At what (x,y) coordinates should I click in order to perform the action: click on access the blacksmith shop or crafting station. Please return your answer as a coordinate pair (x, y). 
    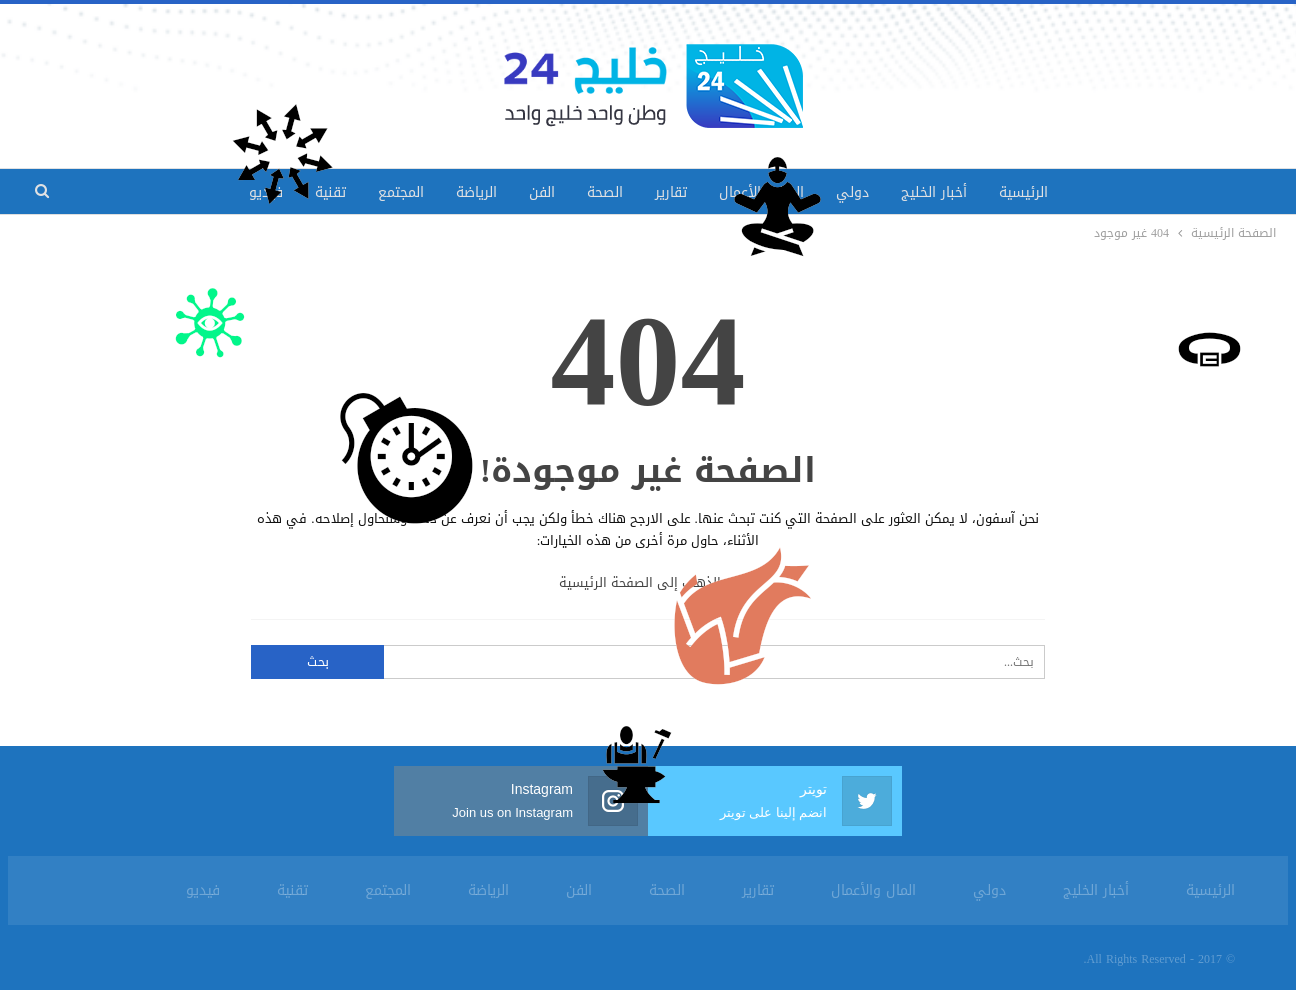
    Looking at the image, I should click on (634, 764).